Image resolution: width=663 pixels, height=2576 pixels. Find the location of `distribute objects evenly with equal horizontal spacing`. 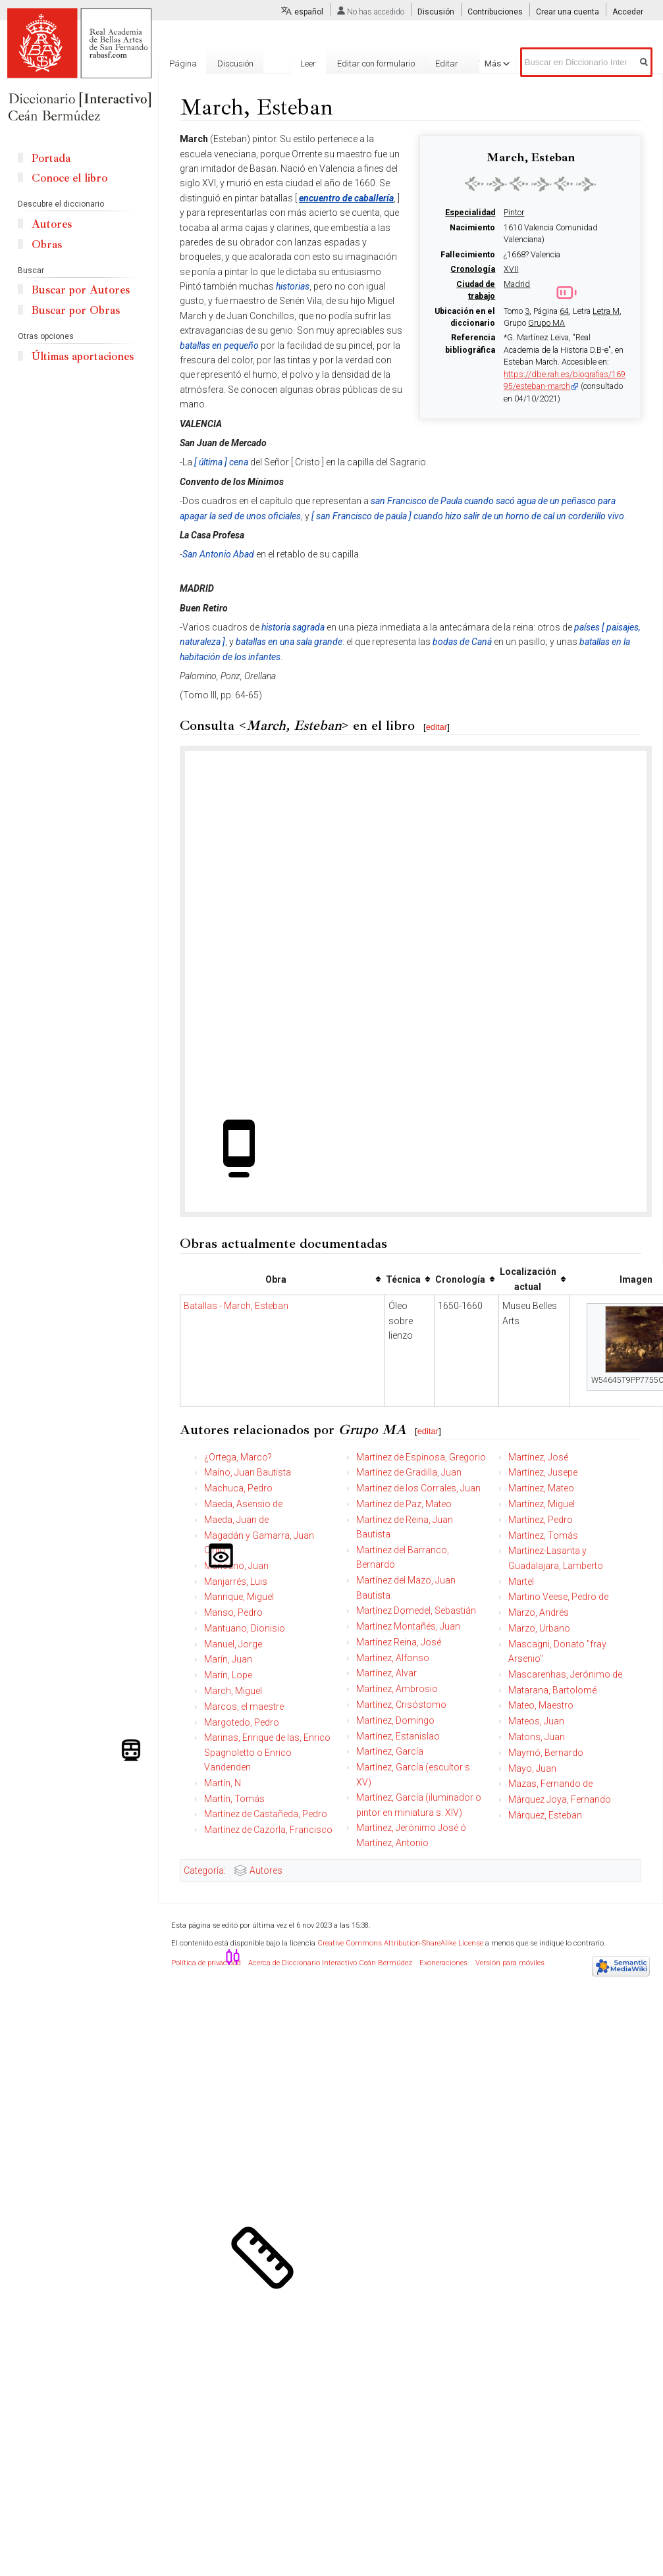

distribute objects evenly with equal horizontal spacing is located at coordinates (232, 1957).